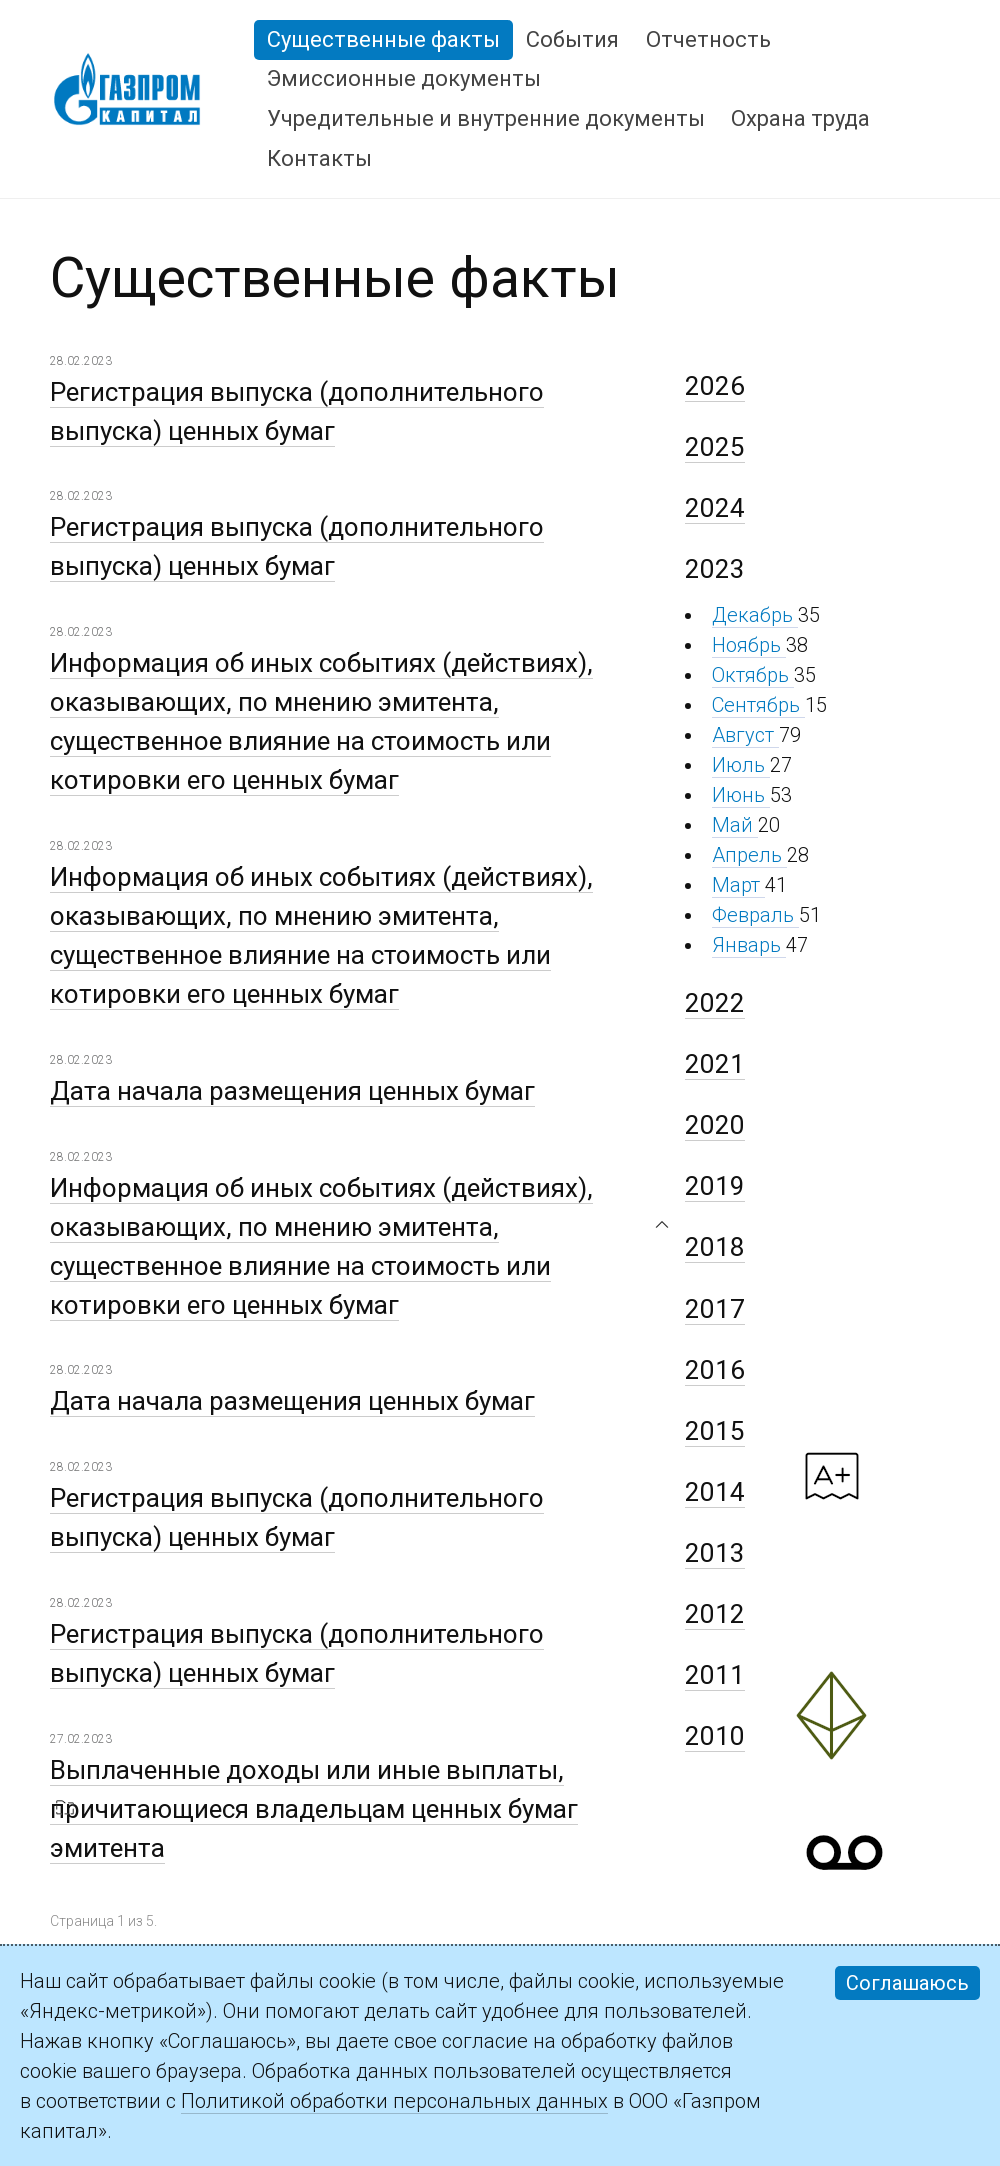 The height and width of the screenshot is (2166, 1000). What do you see at coordinates (844, 1852) in the screenshot?
I see `access voicemail messages` at bounding box center [844, 1852].